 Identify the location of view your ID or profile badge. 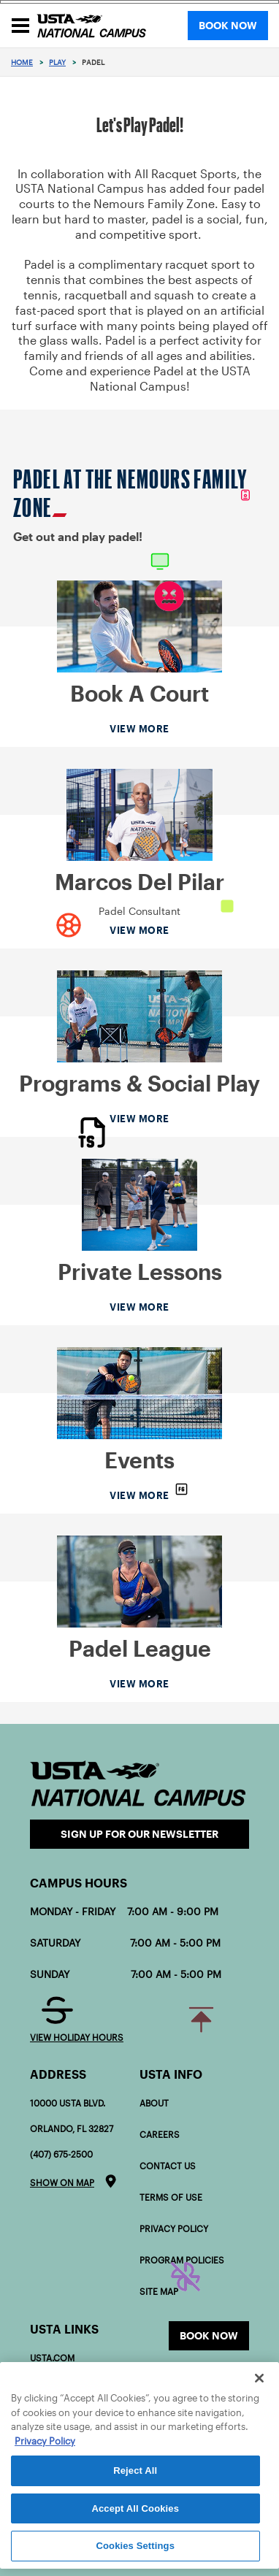
(245, 495).